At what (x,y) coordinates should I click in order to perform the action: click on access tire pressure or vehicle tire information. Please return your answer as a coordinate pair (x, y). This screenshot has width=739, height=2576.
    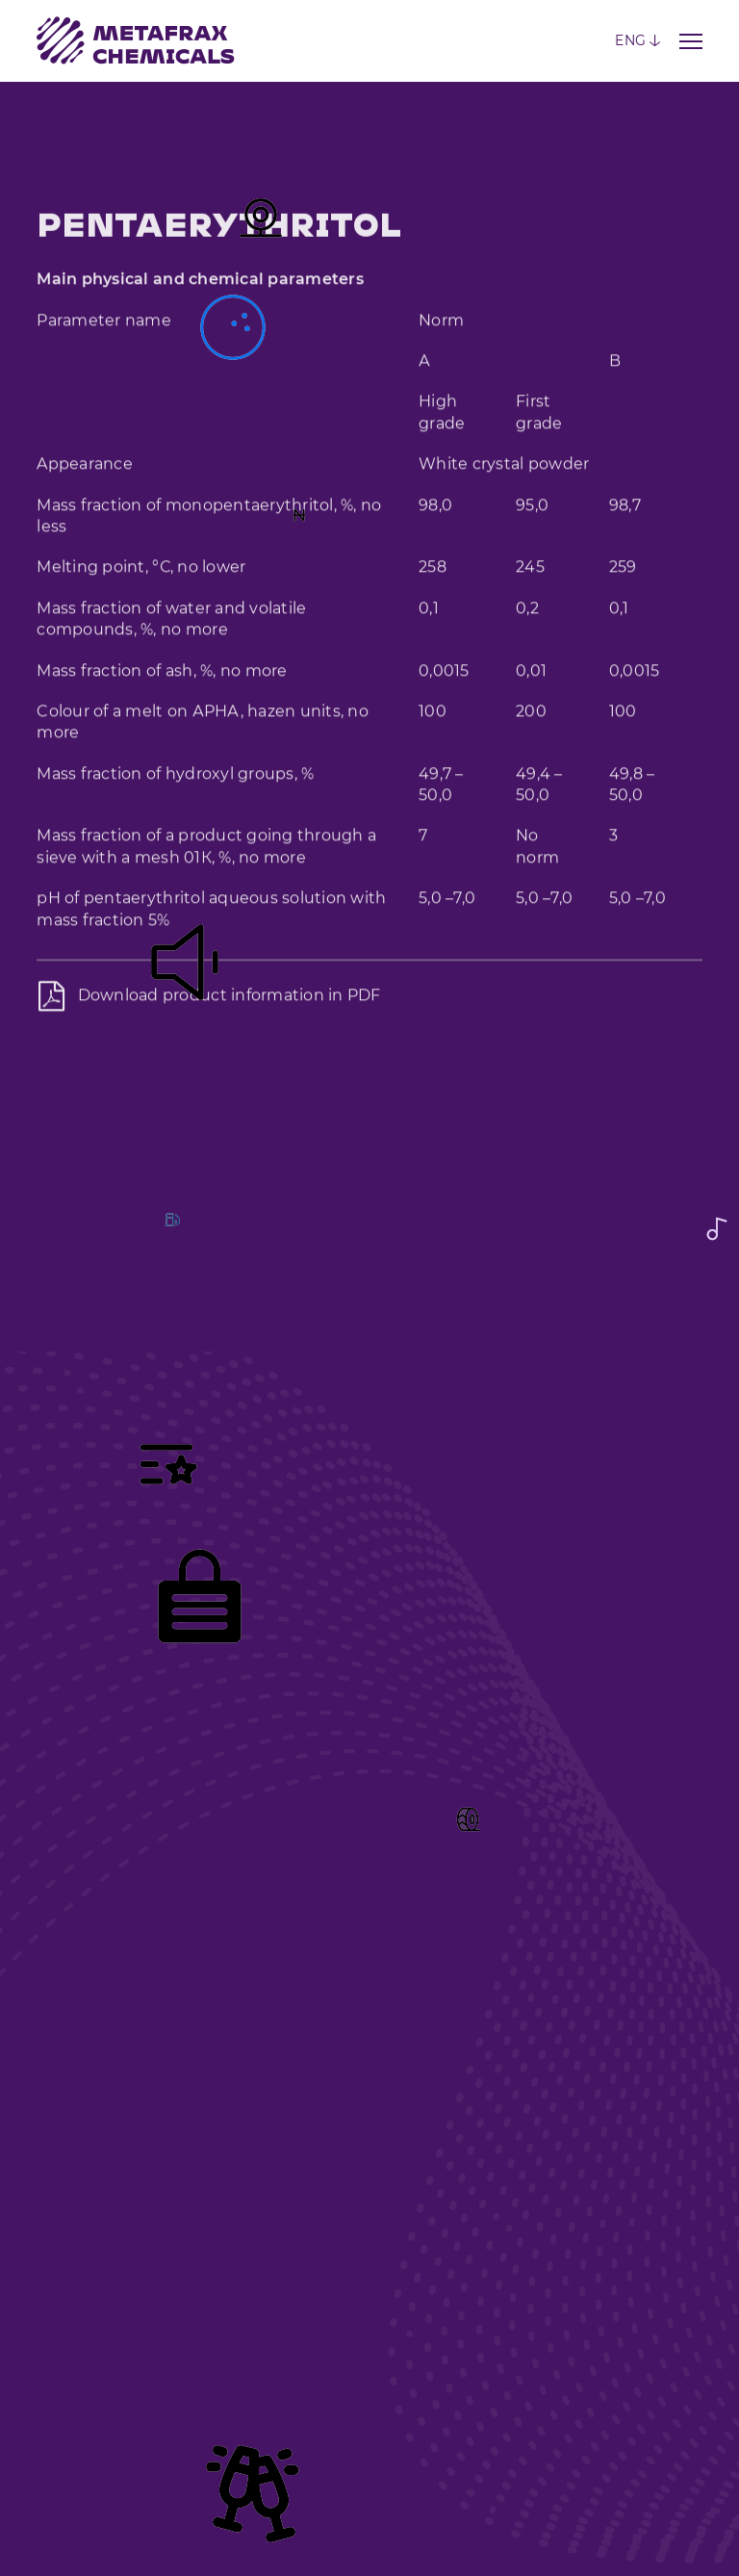
    Looking at the image, I should click on (468, 1819).